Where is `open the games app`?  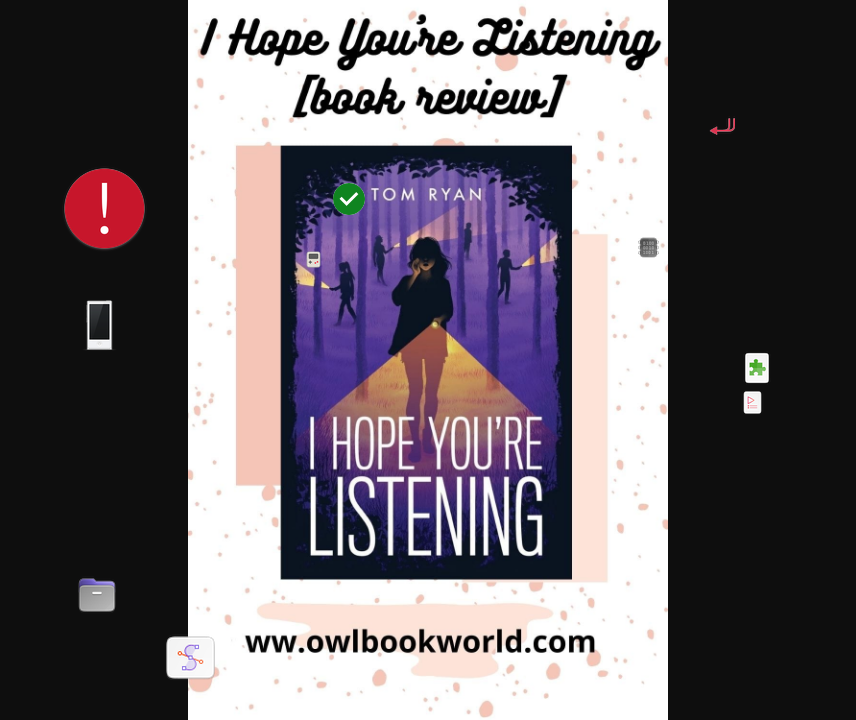 open the games app is located at coordinates (313, 259).